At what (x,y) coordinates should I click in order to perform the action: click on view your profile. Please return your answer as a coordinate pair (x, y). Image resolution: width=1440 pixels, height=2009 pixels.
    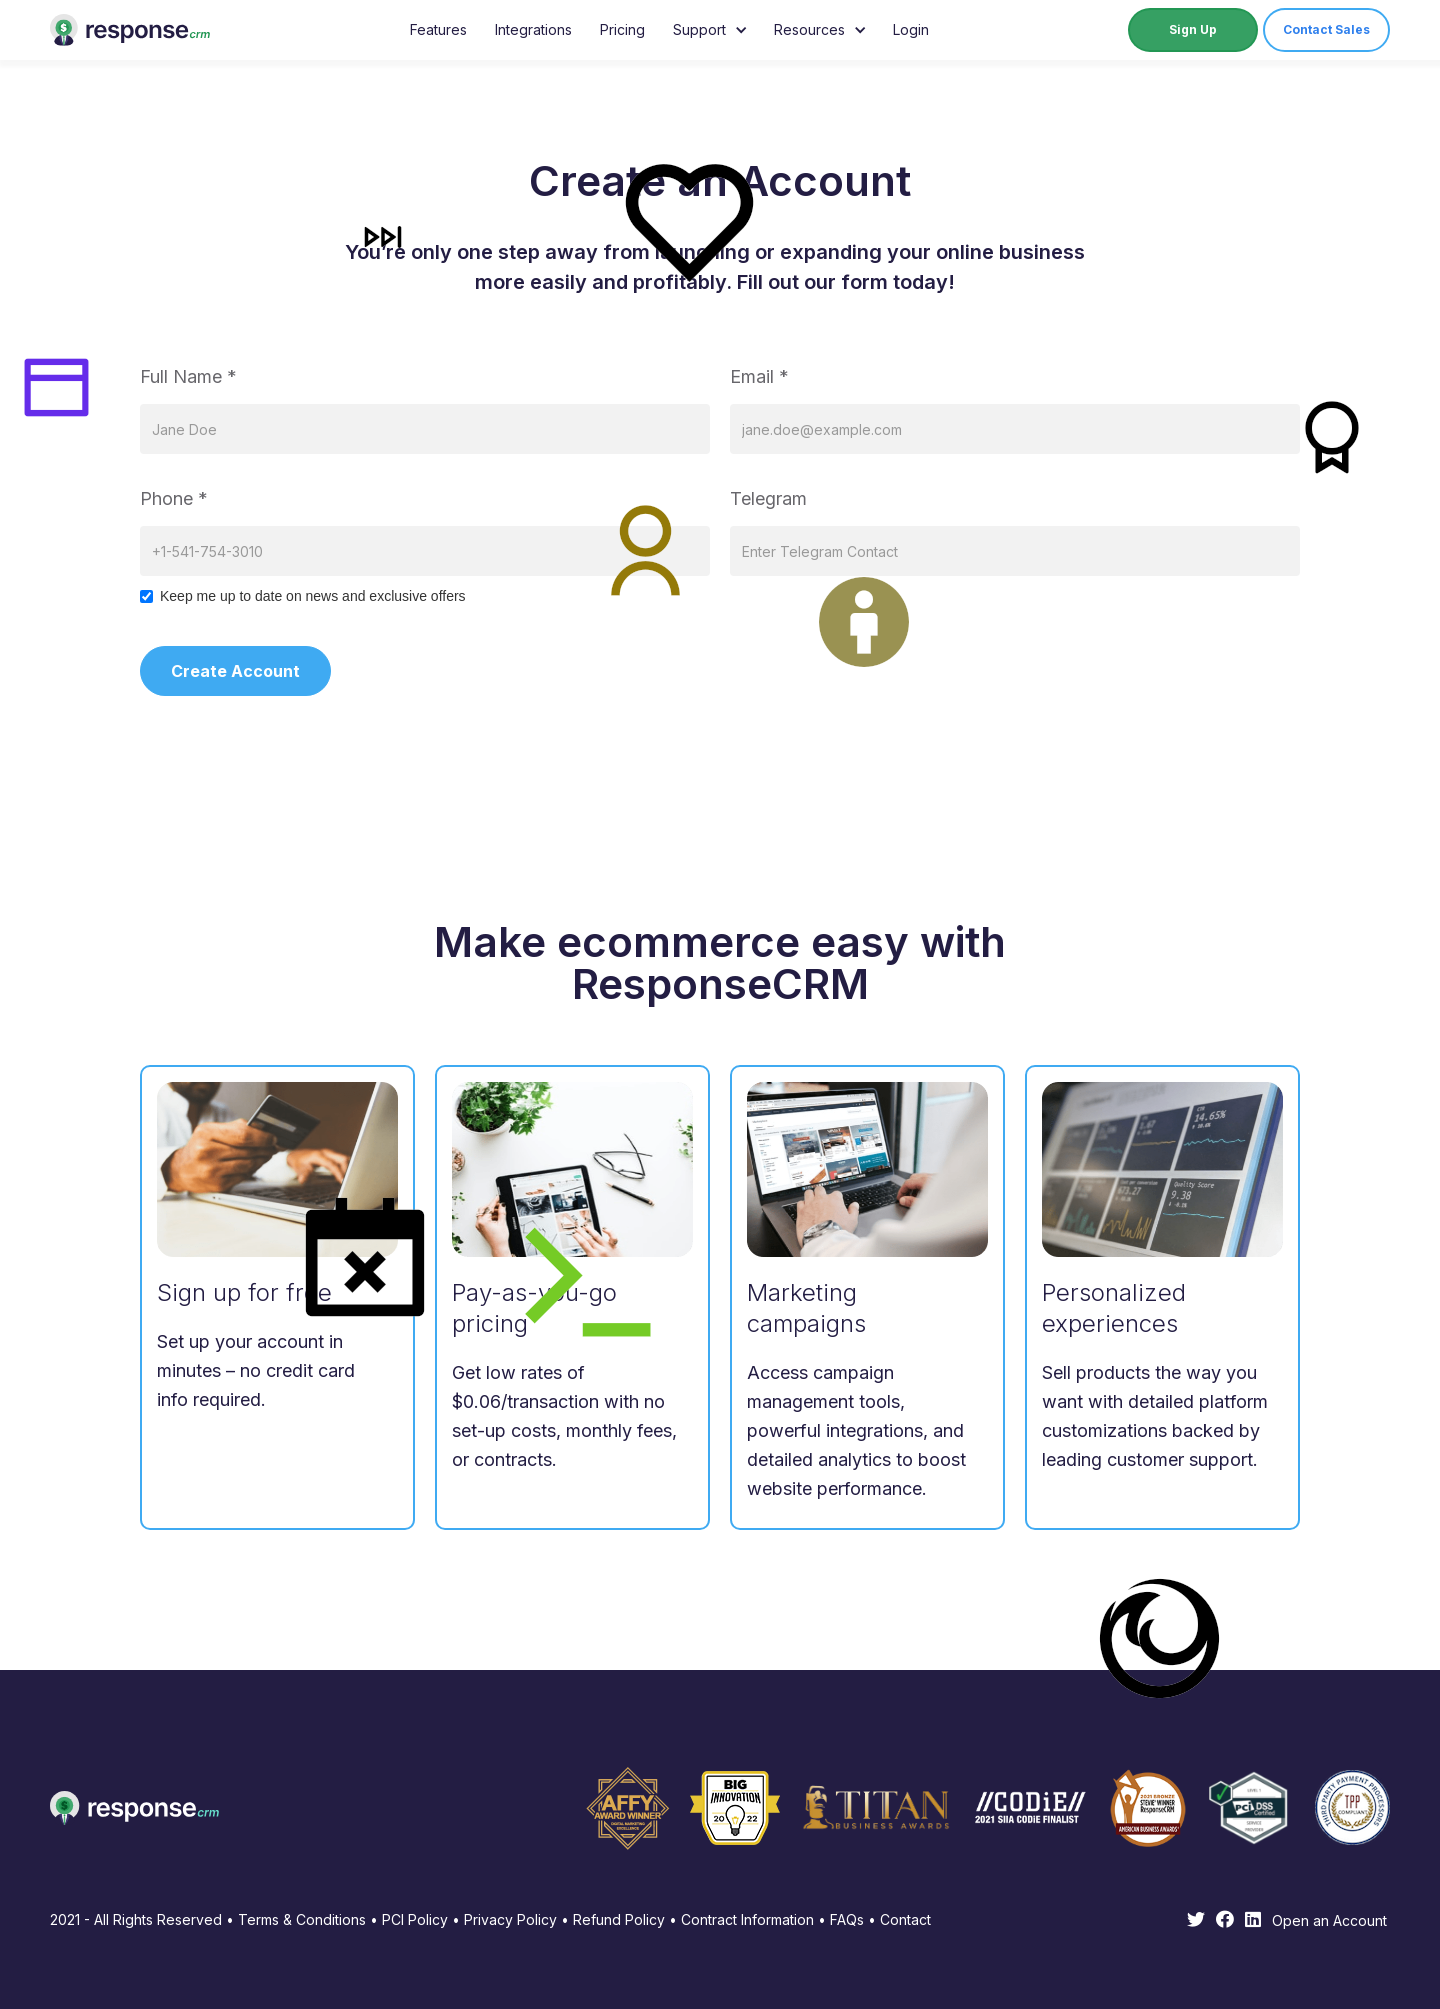
    Looking at the image, I should click on (645, 552).